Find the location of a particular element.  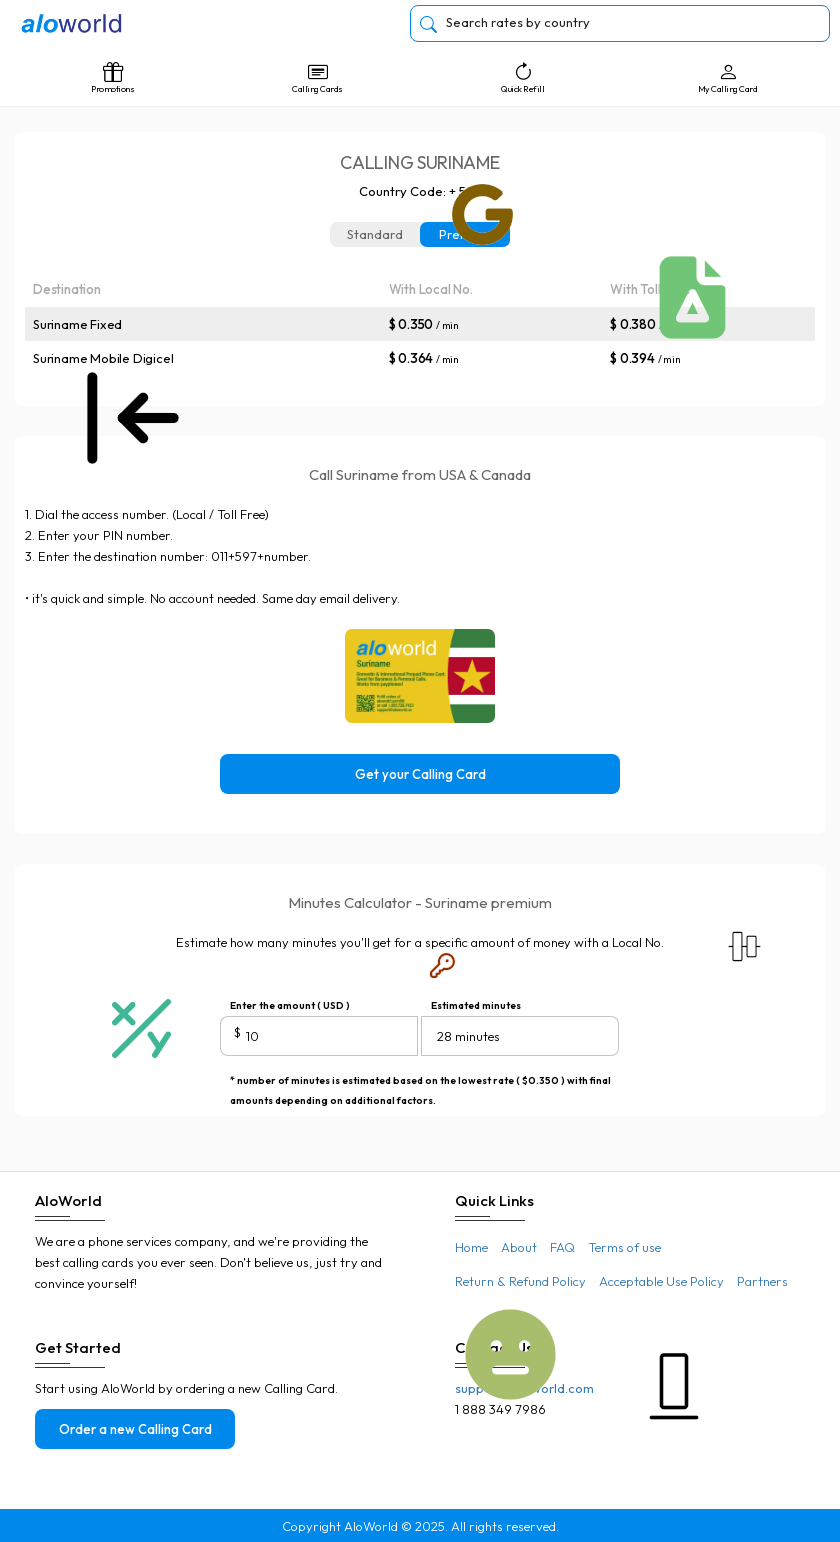

access security or authentication settings is located at coordinates (442, 965).